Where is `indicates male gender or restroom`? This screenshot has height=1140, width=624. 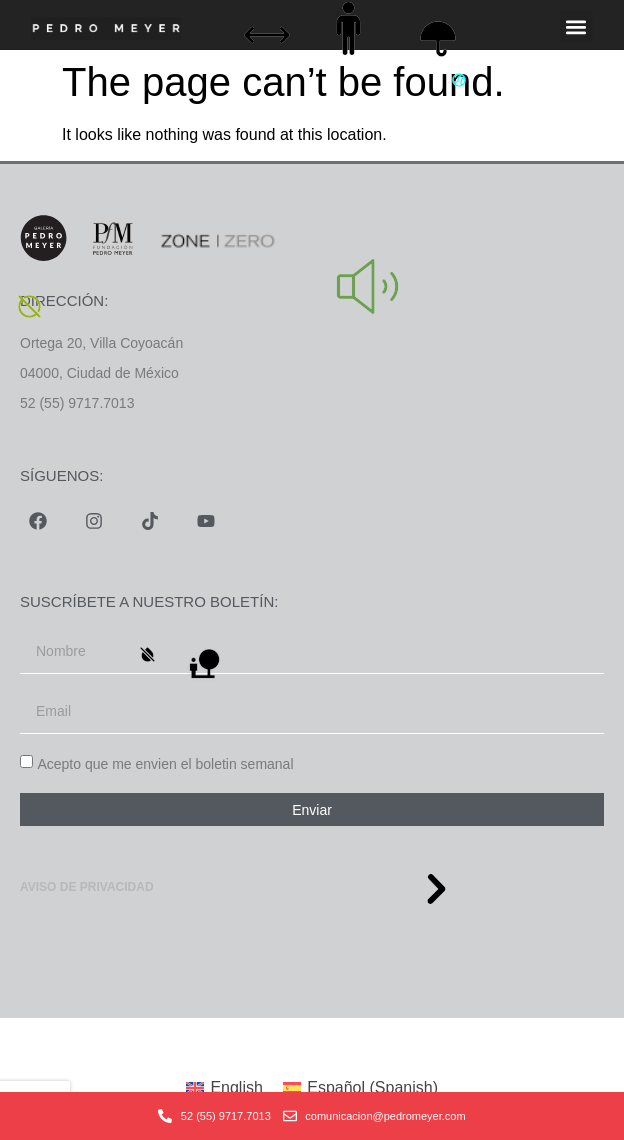 indicates male gender or restroom is located at coordinates (348, 28).